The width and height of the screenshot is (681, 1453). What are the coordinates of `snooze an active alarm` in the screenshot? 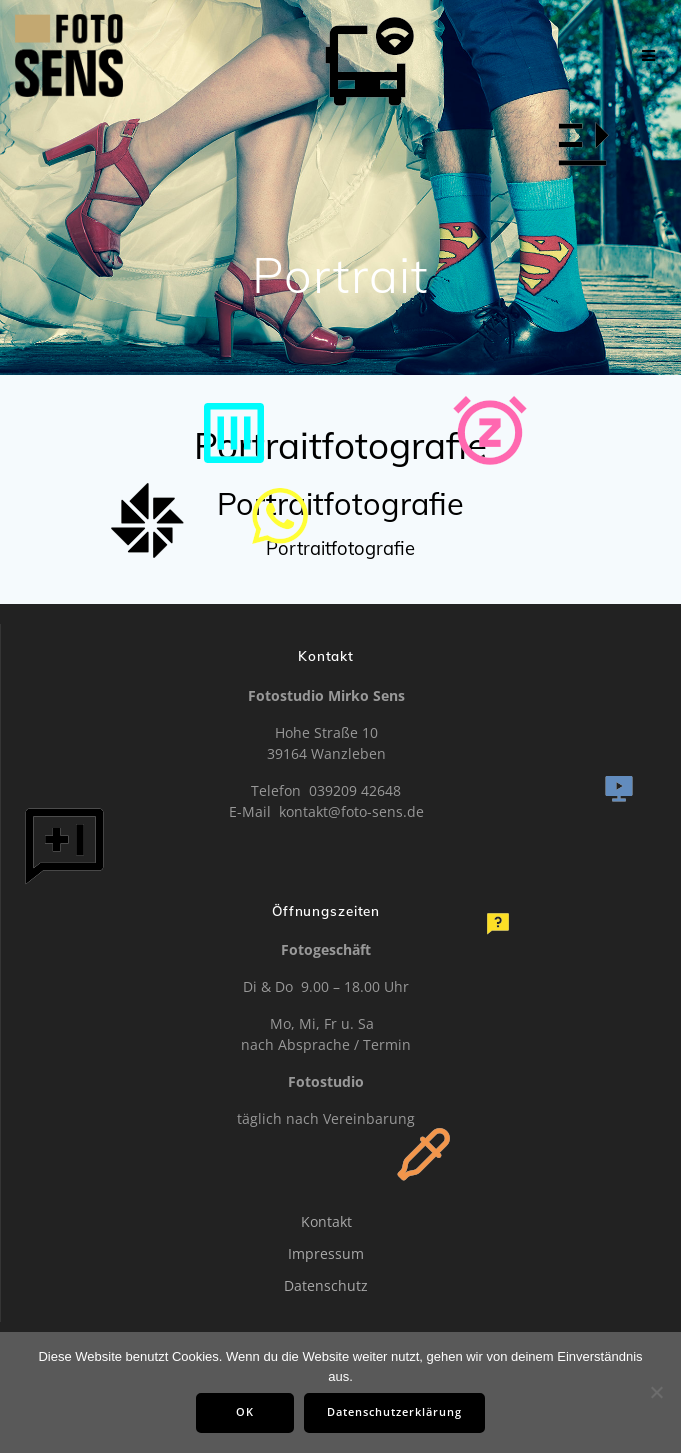 It's located at (490, 429).